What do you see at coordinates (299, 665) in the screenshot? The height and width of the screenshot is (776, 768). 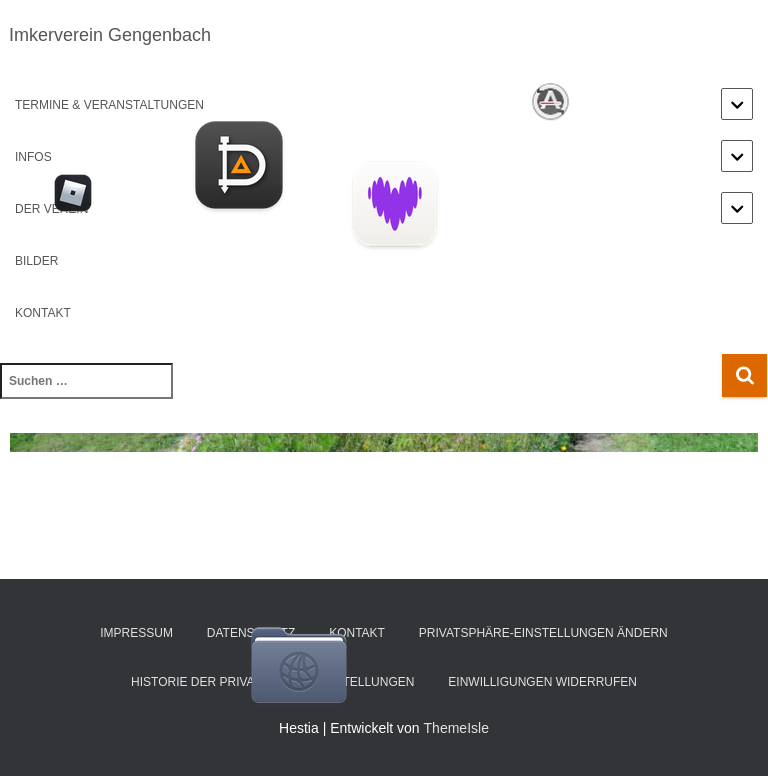 I see `folder containing html or web-related files` at bounding box center [299, 665].